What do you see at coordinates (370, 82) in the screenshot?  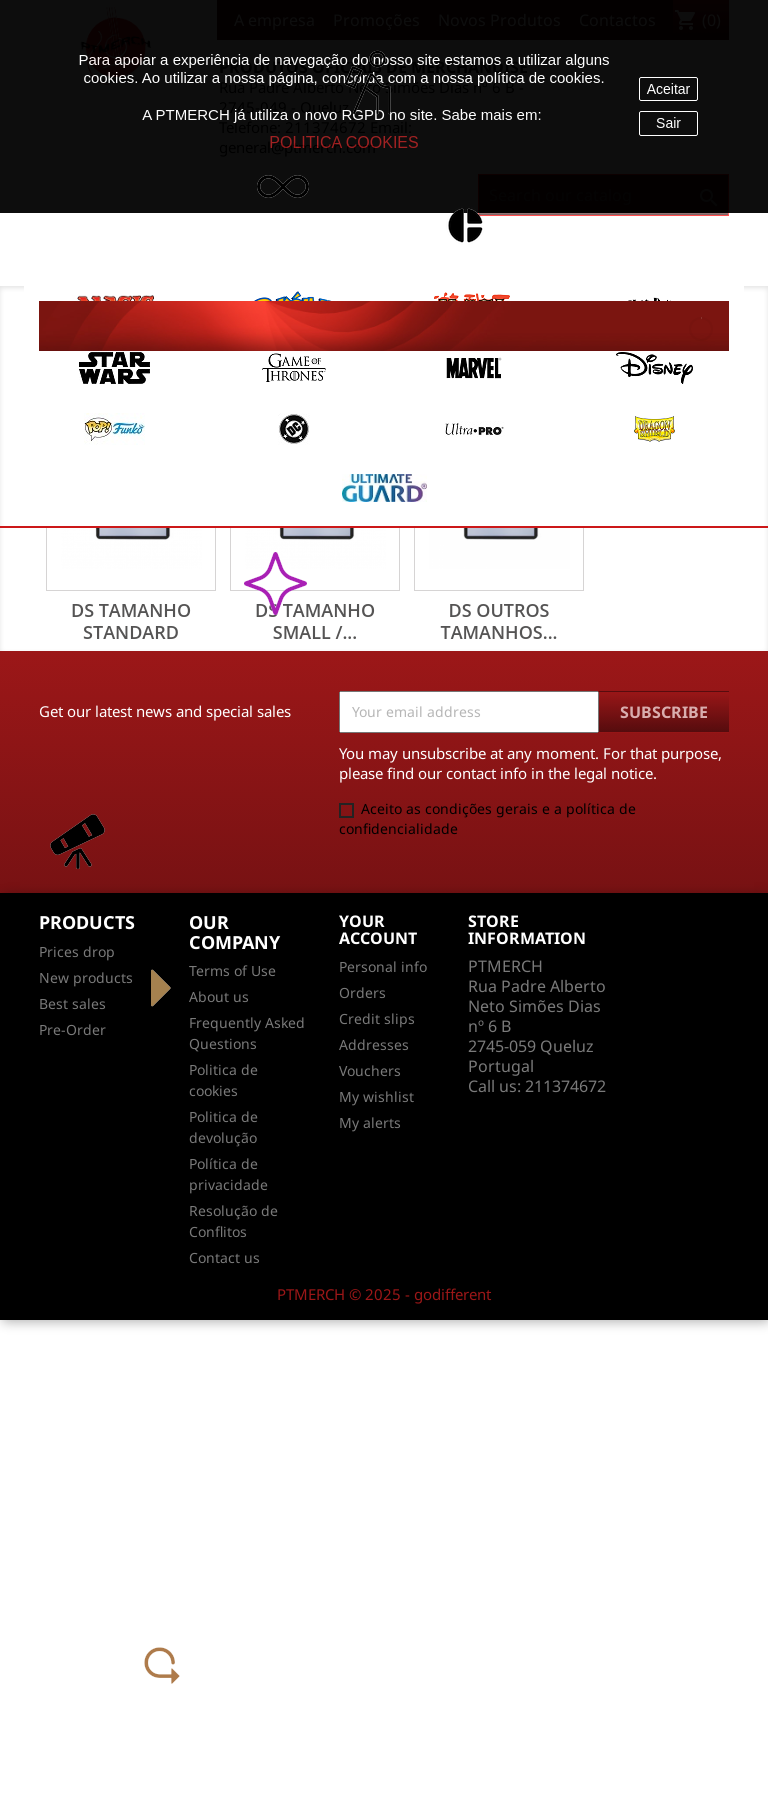 I see `access hiking trails or outdoor activities` at bounding box center [370, 82].